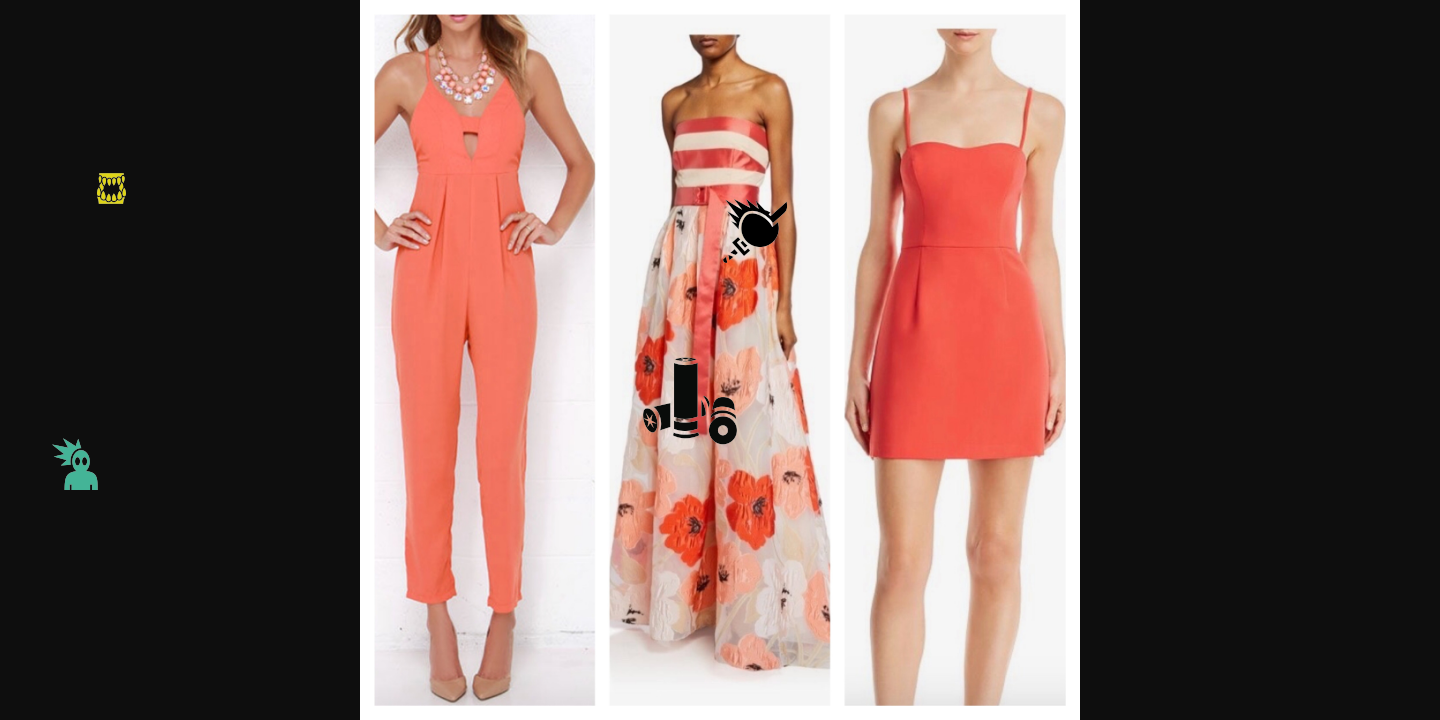  I want to click on perform a slashing attack, so click(755, 231).